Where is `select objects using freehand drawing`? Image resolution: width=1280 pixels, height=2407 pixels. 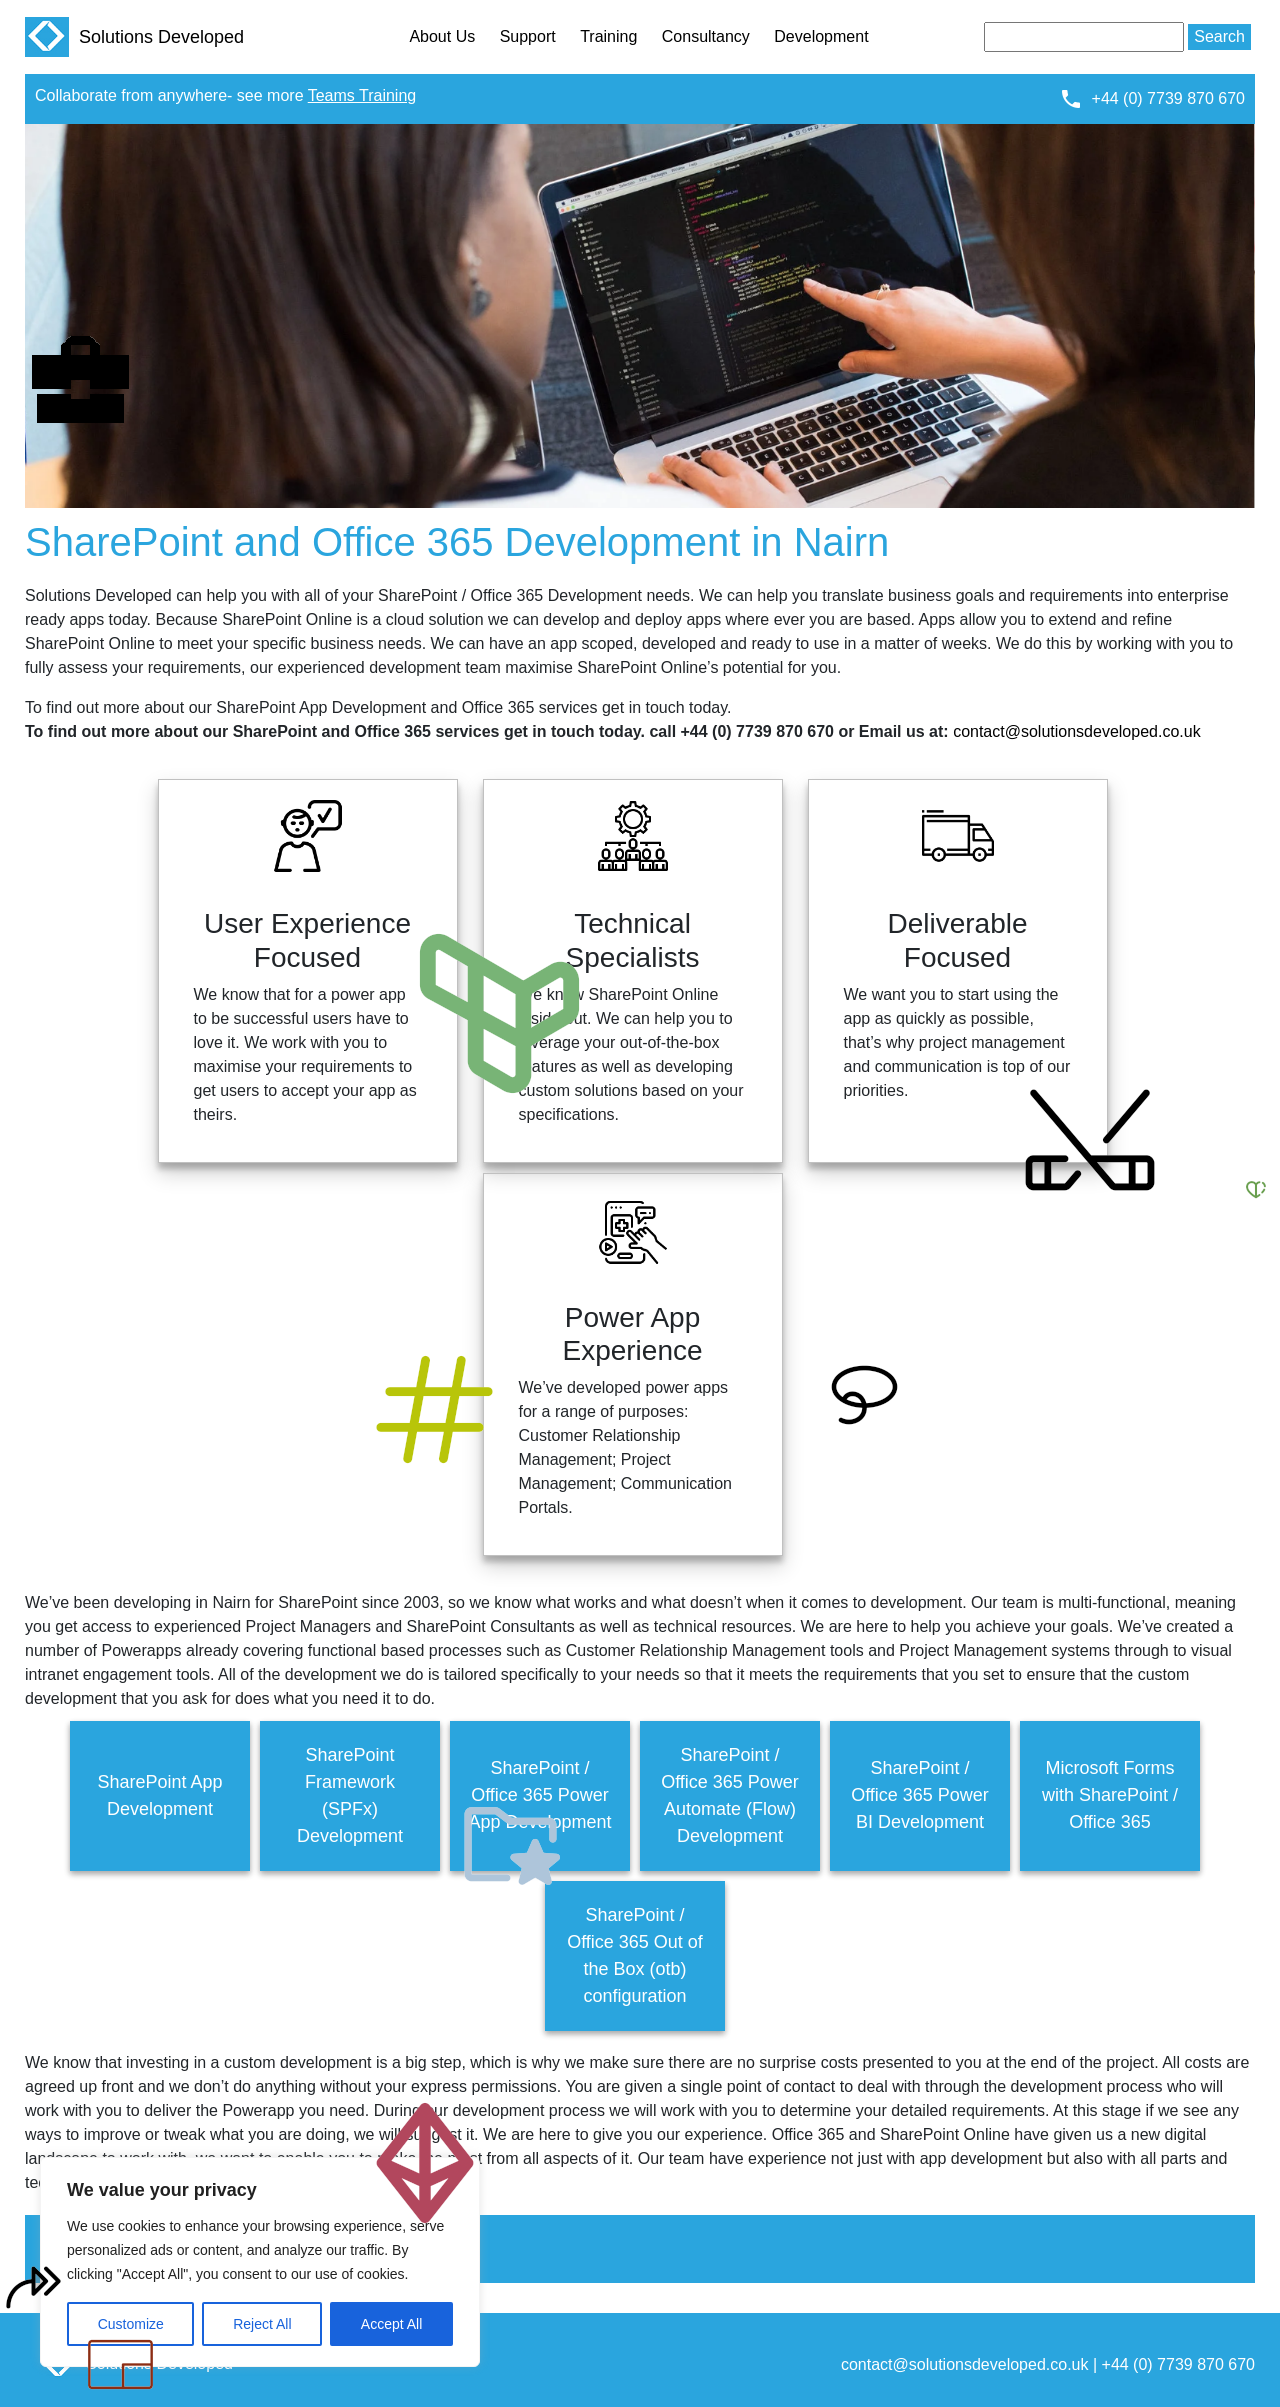 select objects using freehand drawing is located at coordinates (864, 1391).